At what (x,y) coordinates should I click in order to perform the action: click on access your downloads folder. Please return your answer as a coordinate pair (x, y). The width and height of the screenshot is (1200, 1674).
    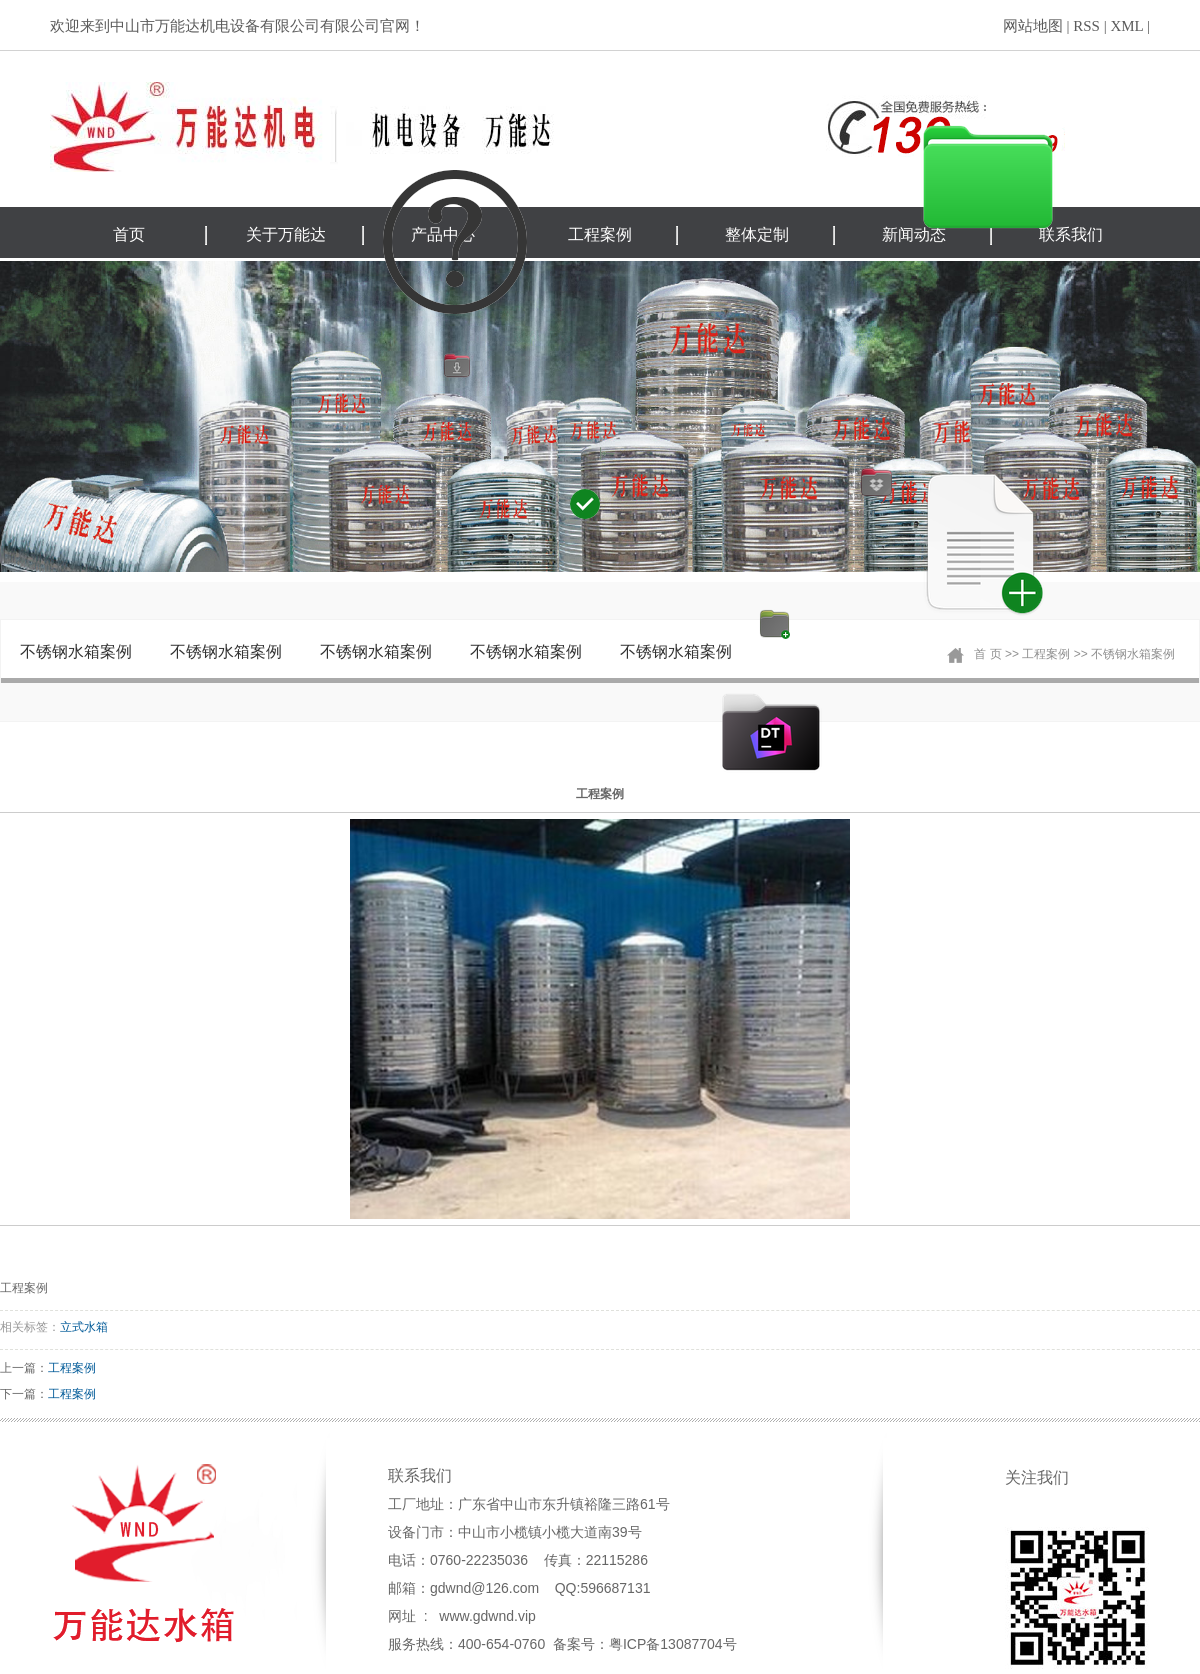
    Looking at the image, I should click on (457, 365).